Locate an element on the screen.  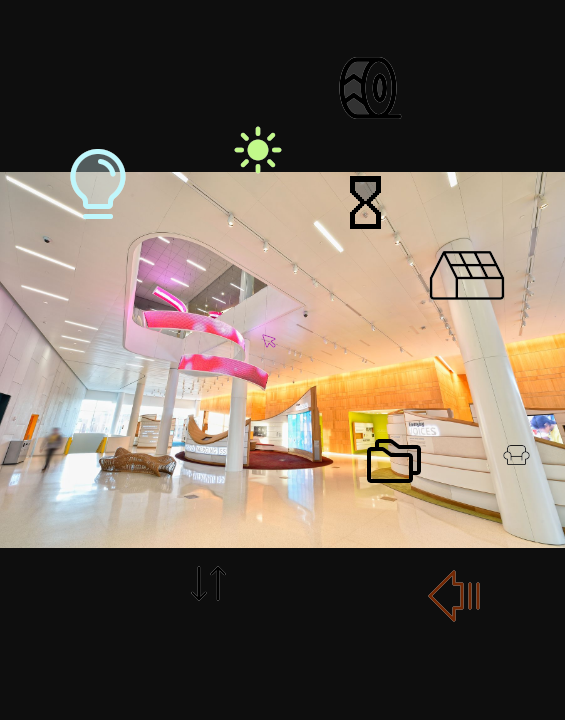
go back multiple steps is located at coordinates (456, 596).